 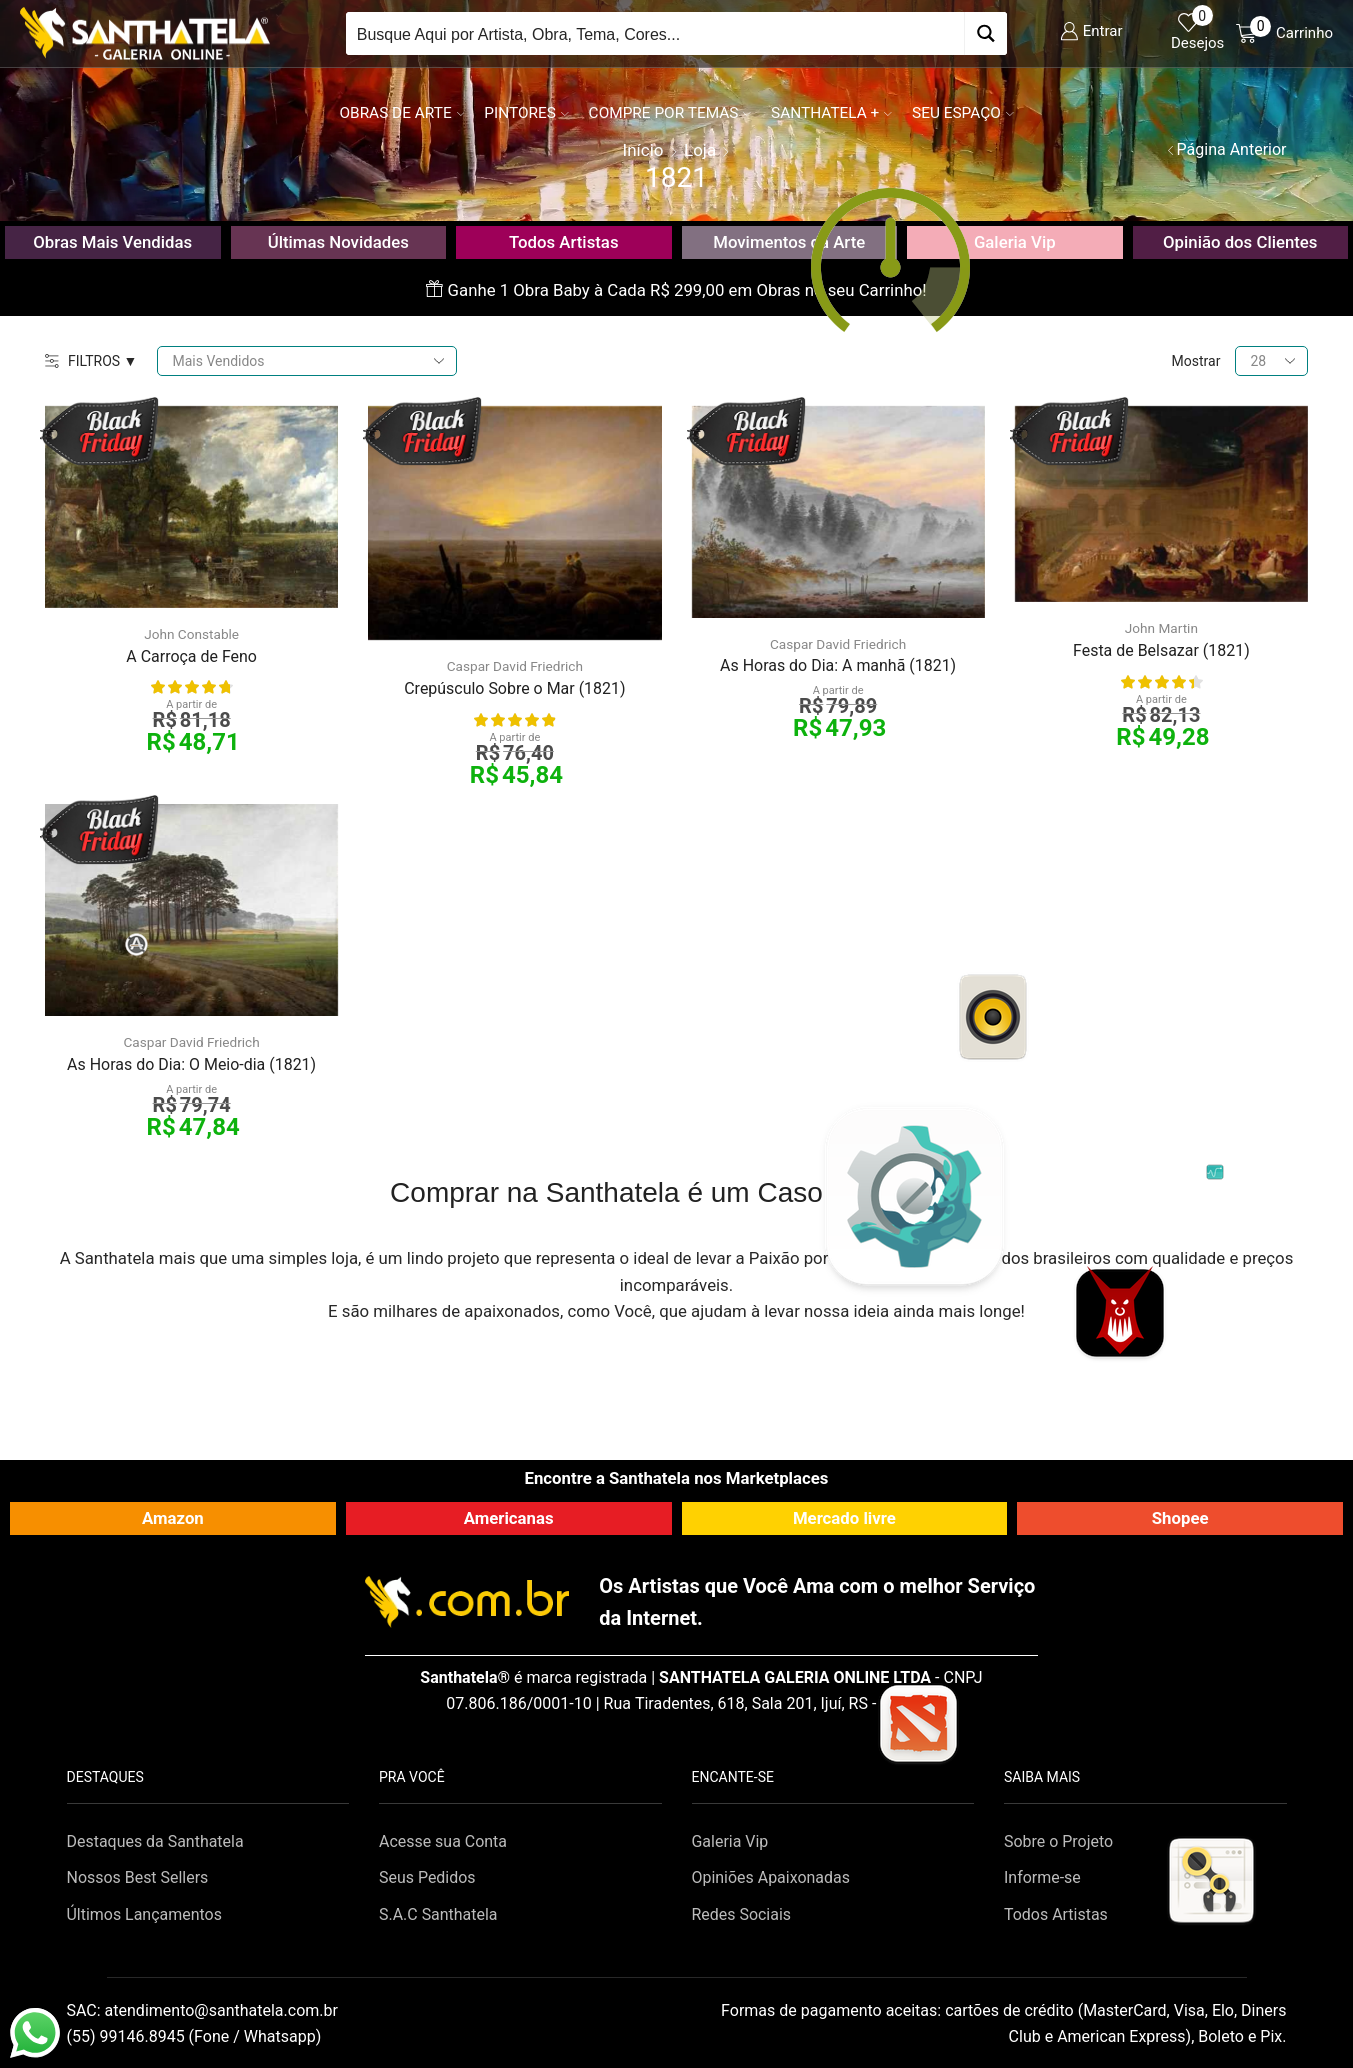 I want to click on launch Dota 2 game, so click(x=918, y=1723).